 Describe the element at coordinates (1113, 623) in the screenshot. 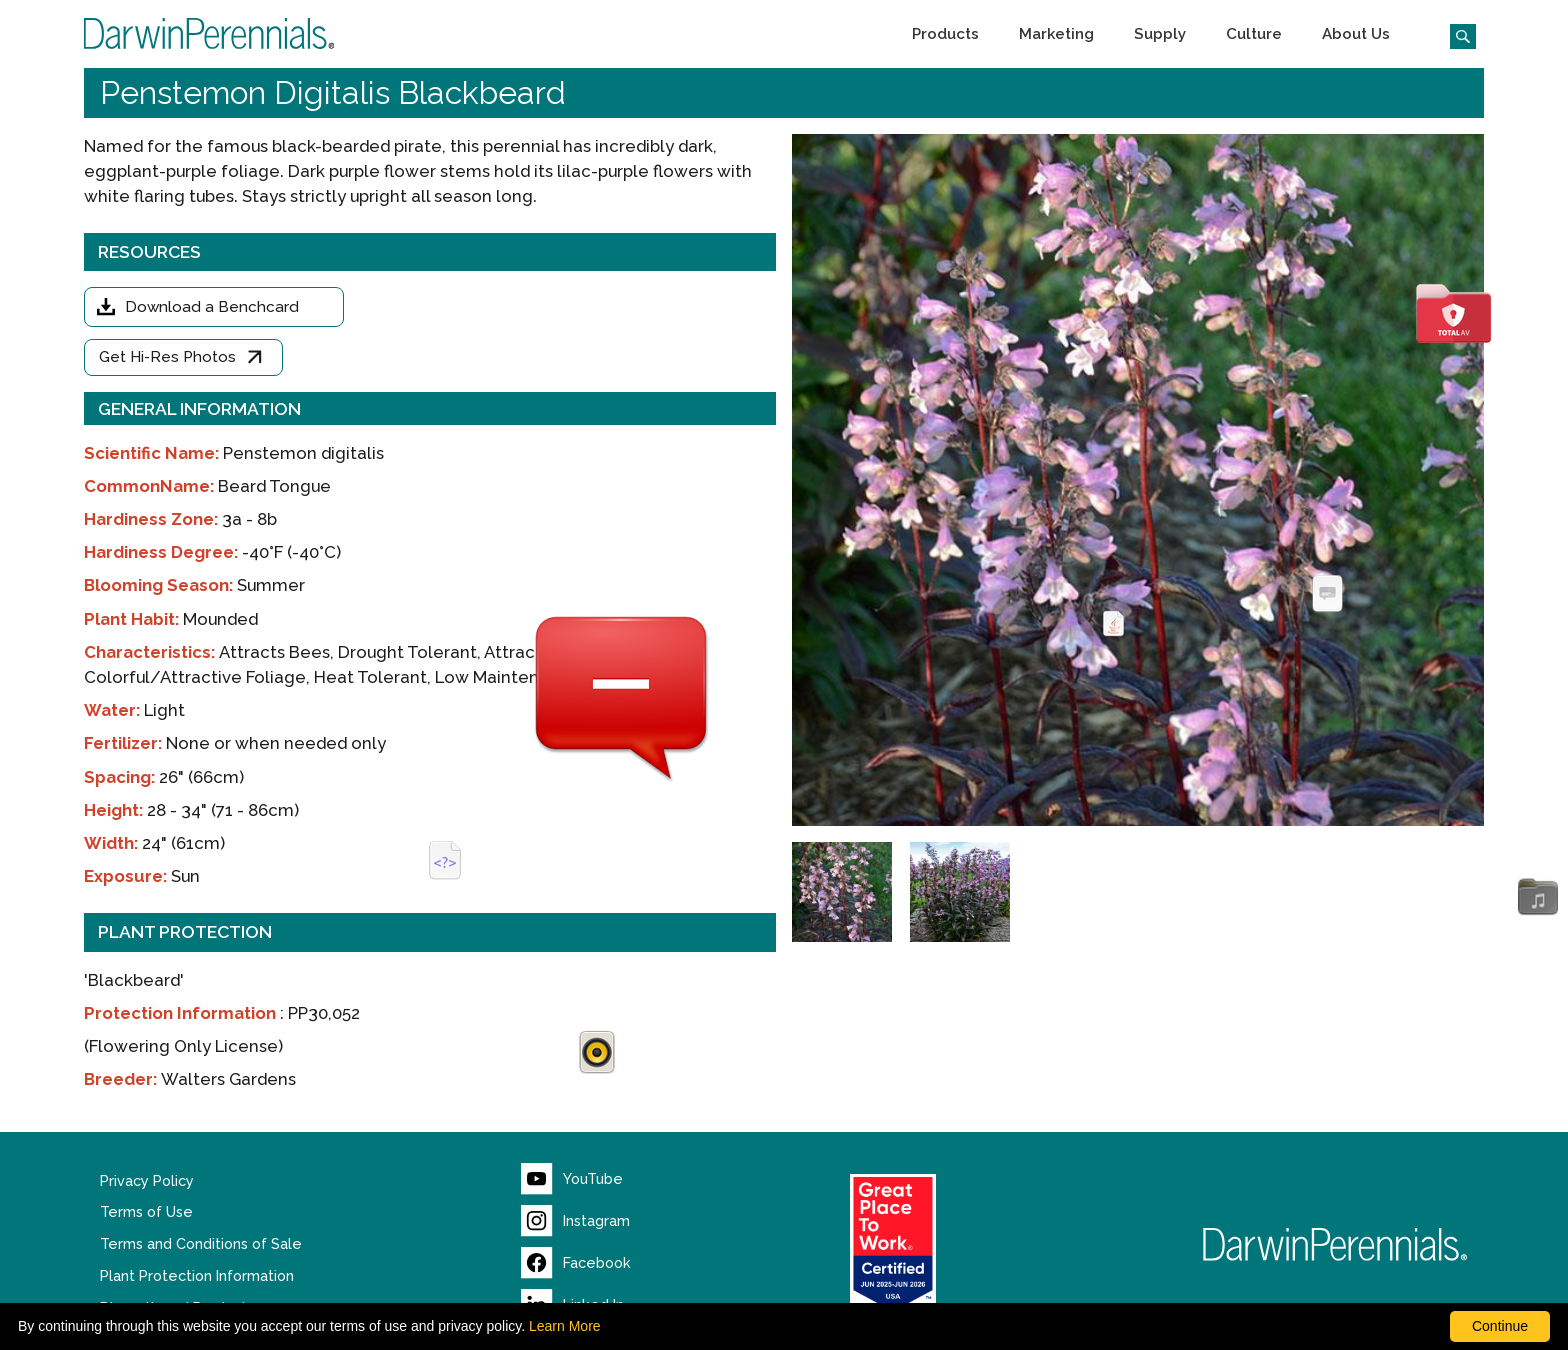

I see `a java source code file` at that location.